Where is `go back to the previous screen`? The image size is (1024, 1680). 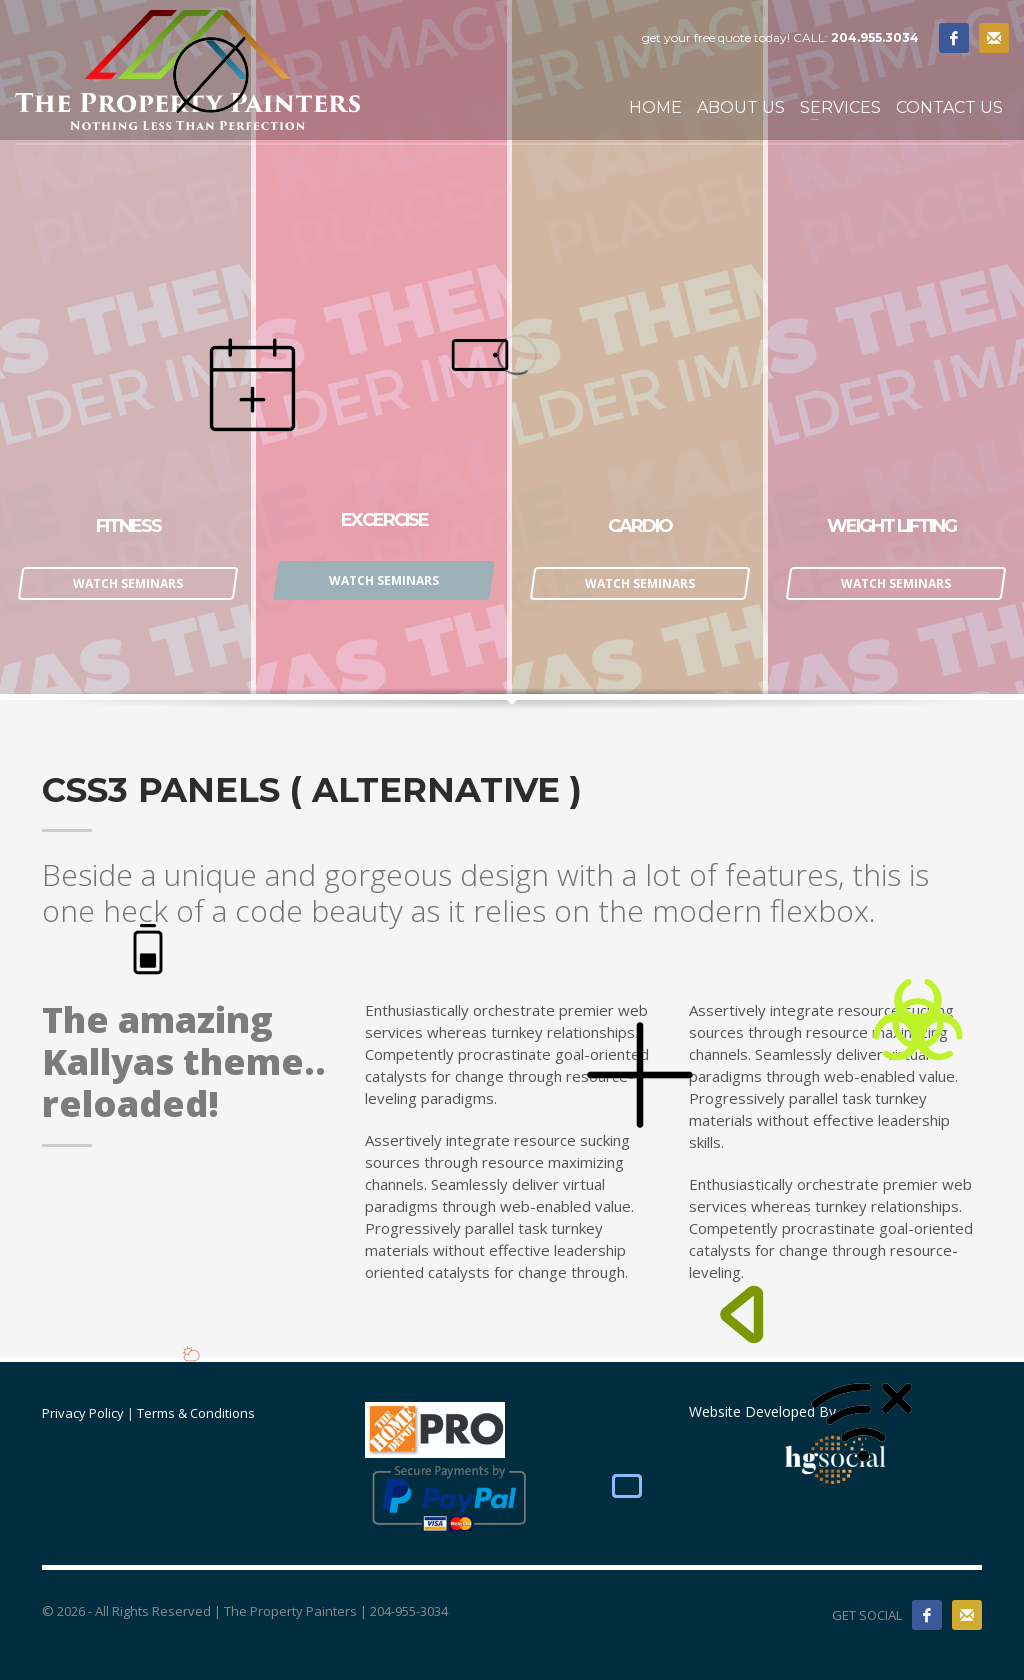 go back to the previous screen is located at coordinates (746, 1314).